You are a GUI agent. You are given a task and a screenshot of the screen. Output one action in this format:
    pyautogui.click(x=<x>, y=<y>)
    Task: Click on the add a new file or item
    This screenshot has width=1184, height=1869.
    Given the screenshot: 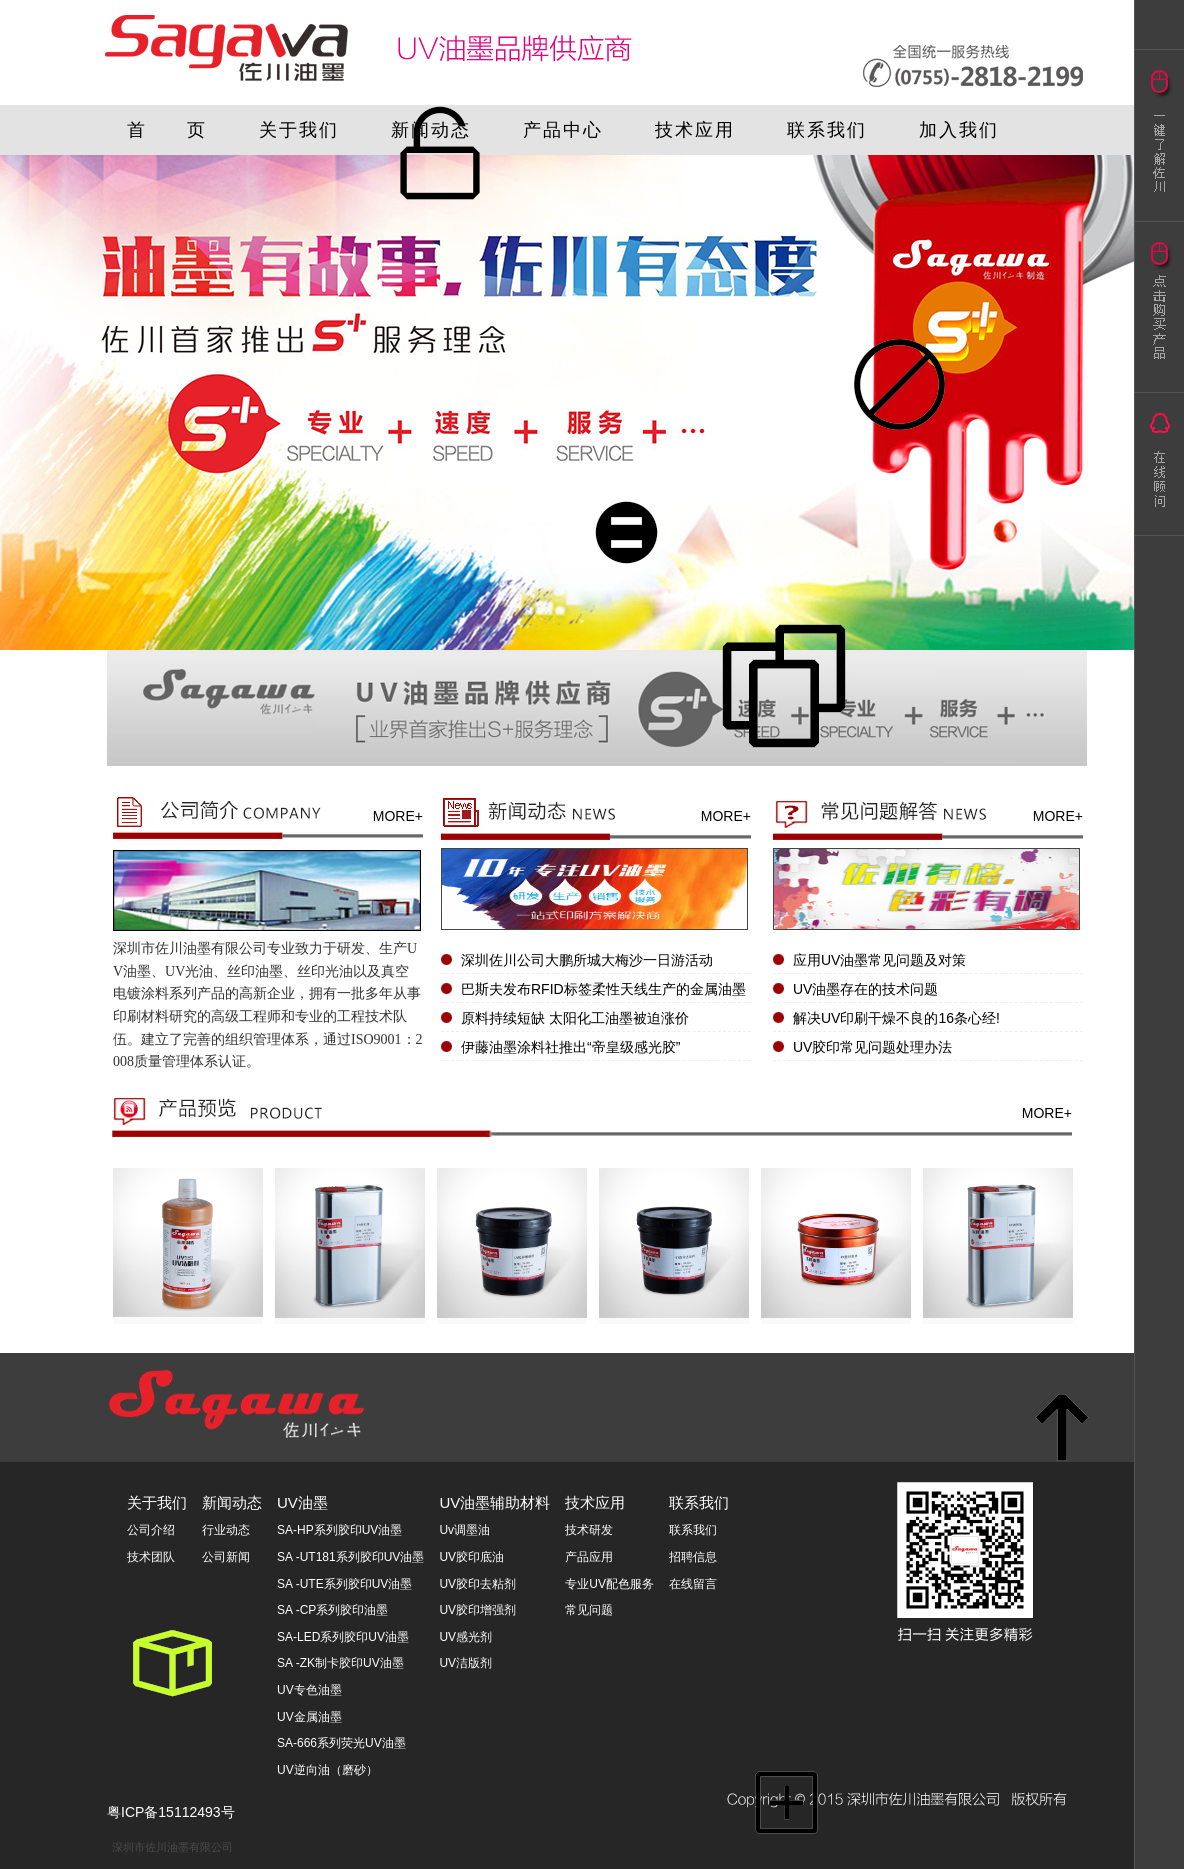 What is the action you would take?
    pyautogui.click(x=789, y=1805)
    